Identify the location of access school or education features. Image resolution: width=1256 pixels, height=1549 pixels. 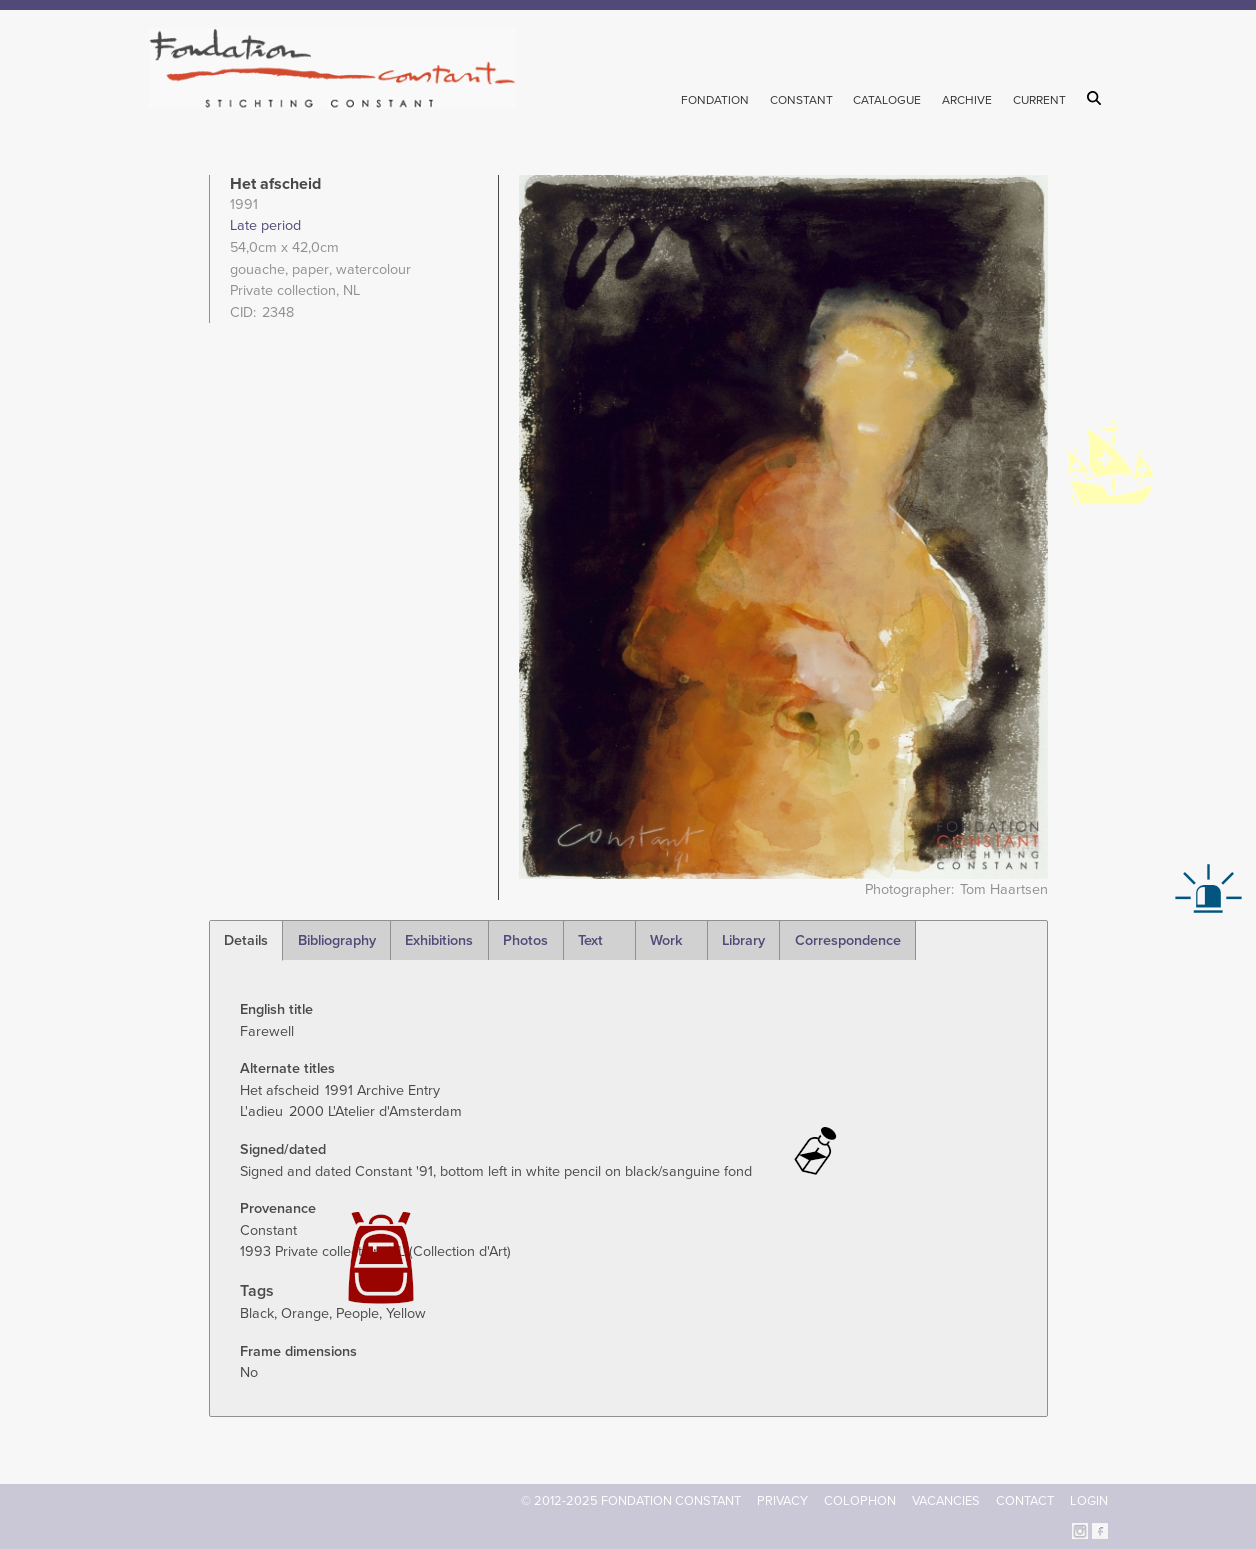
(381, 1257).